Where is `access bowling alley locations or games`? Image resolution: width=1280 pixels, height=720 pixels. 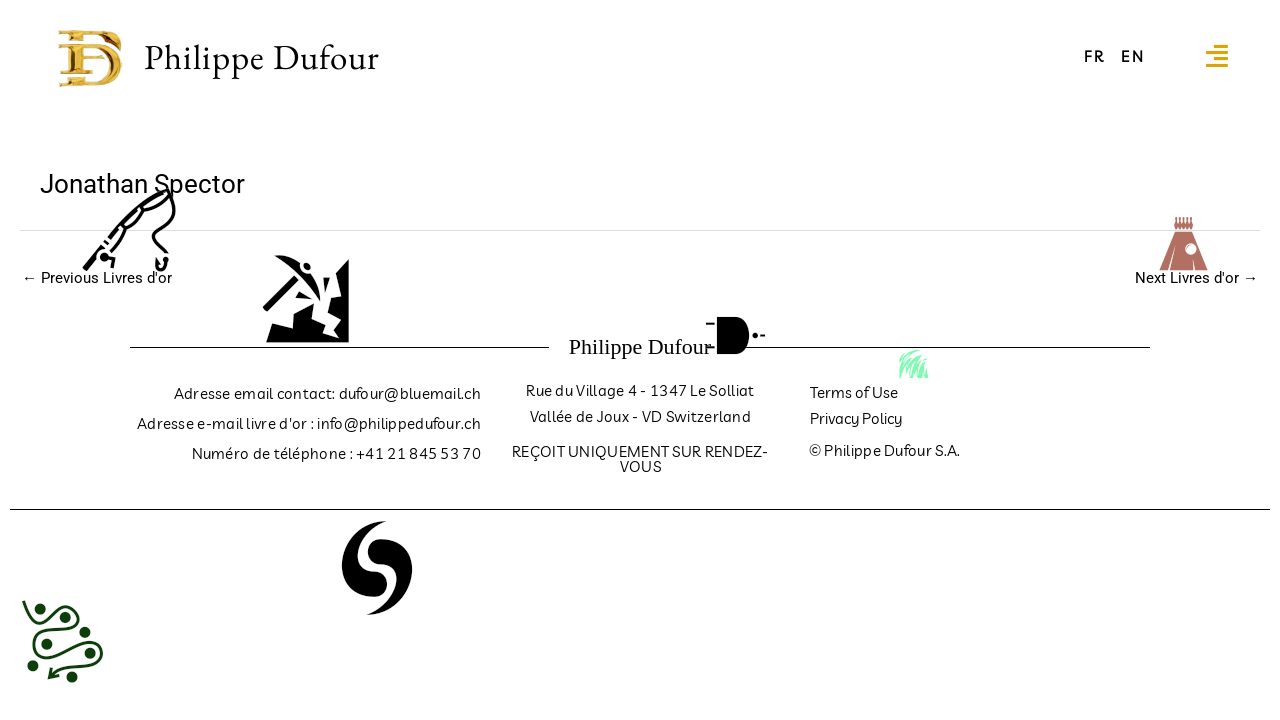
access bowling alley locations or games is located at coordinates (1183, 243).